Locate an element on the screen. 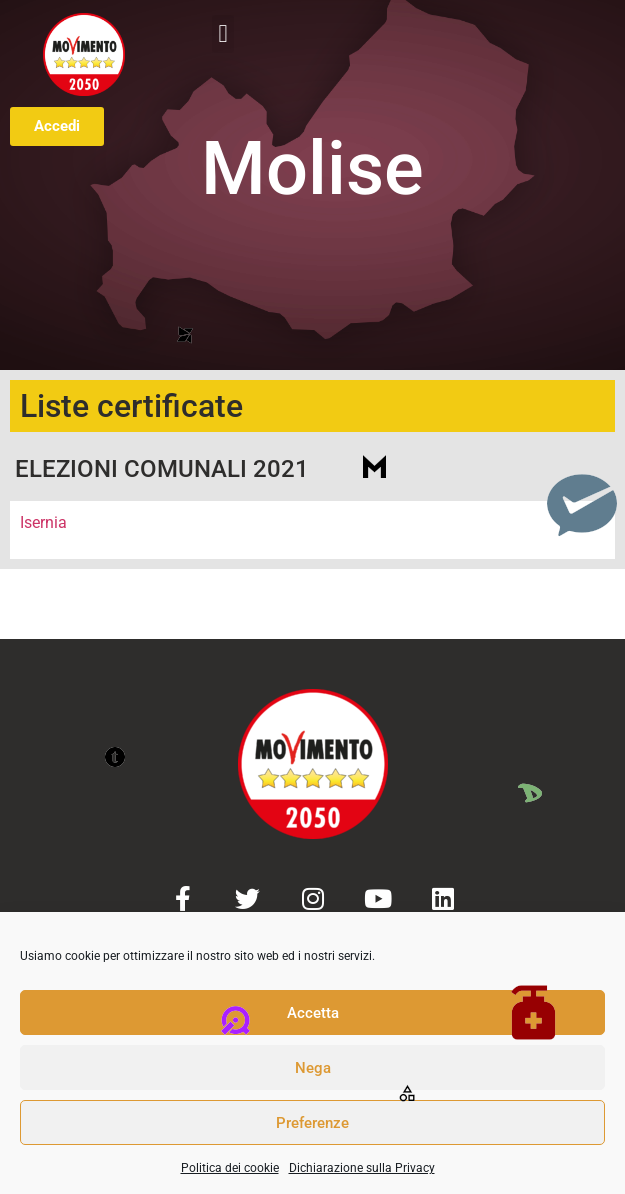 The image size is (625, 1194). Monster Energy brand logo is located at coordinates (374, 466).